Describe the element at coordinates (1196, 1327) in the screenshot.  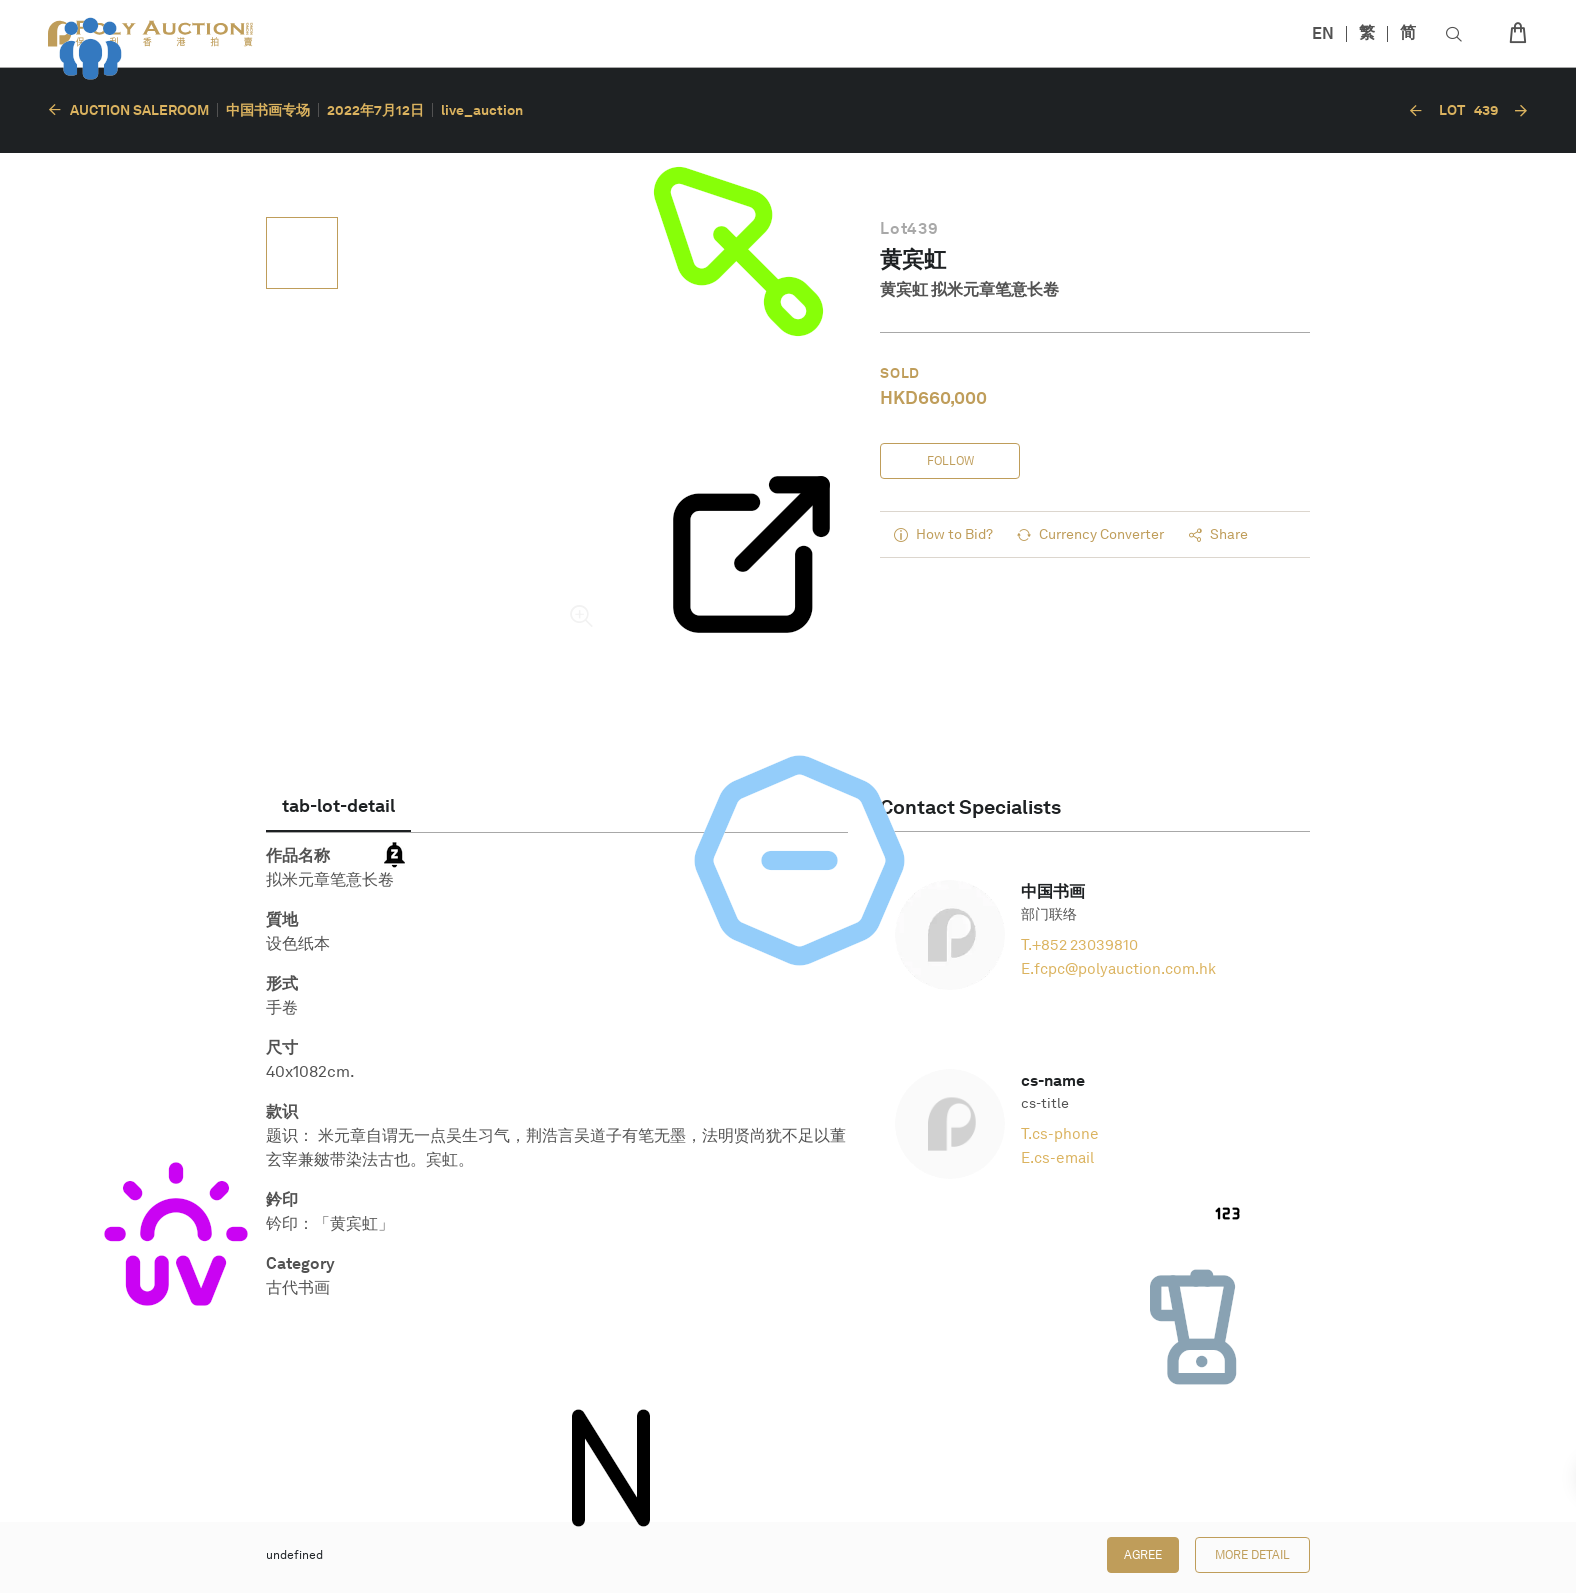
I see `kitchen blender appliance icon` at that location.